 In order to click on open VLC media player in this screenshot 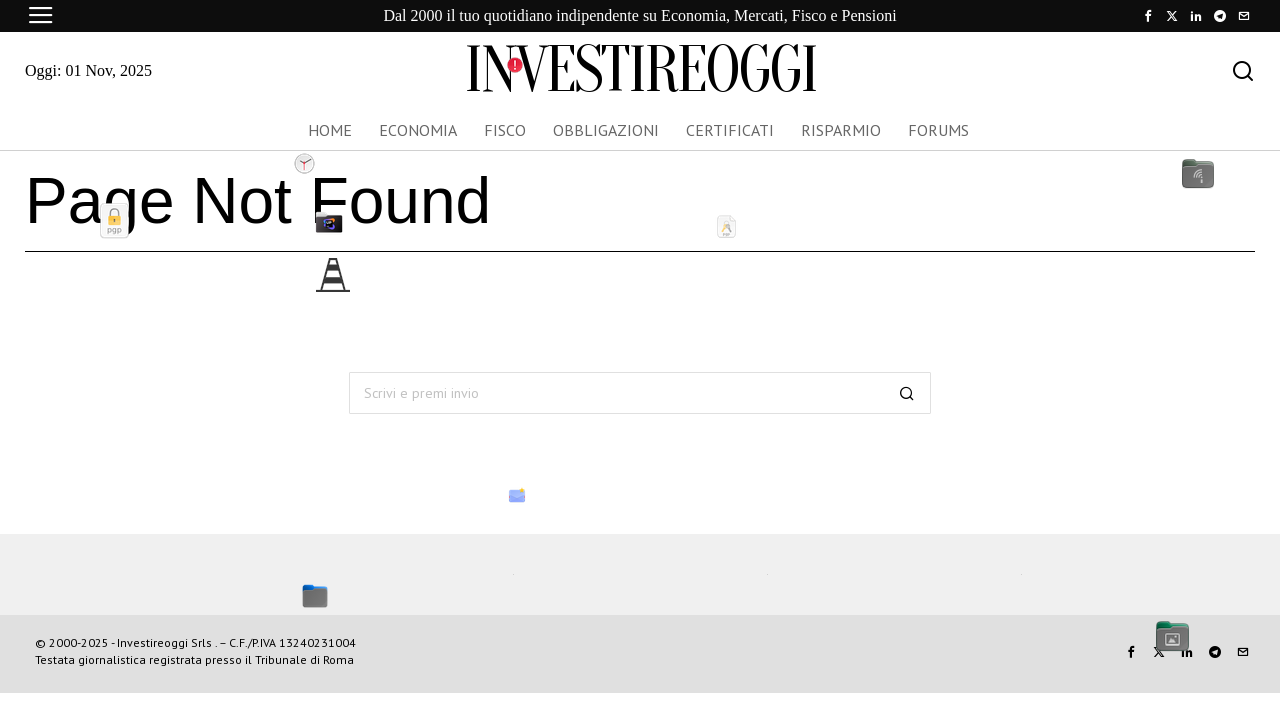, I will do `click(333, 275)`.